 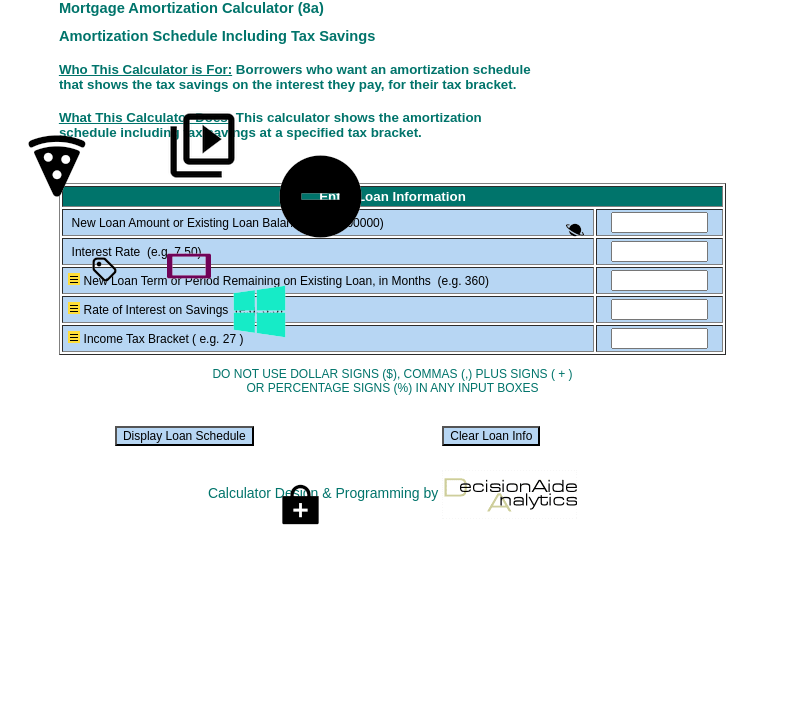 What do you see at coordinates (300, 504) in the screenshot?
I see `add item to shopping bag` at bounding box center [300, 504].